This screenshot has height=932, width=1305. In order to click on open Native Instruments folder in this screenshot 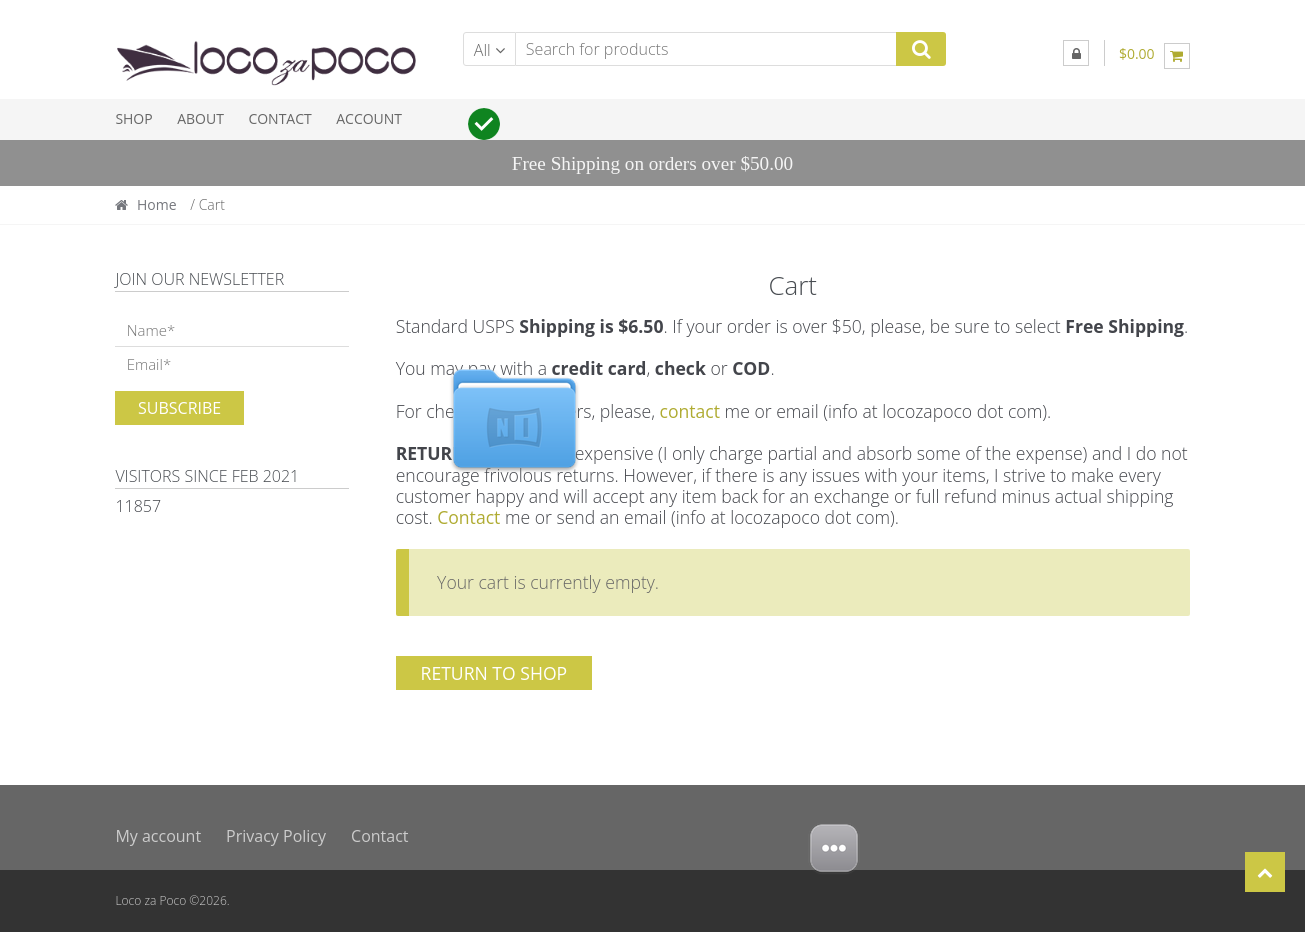, I will do `click(514, 418)`.